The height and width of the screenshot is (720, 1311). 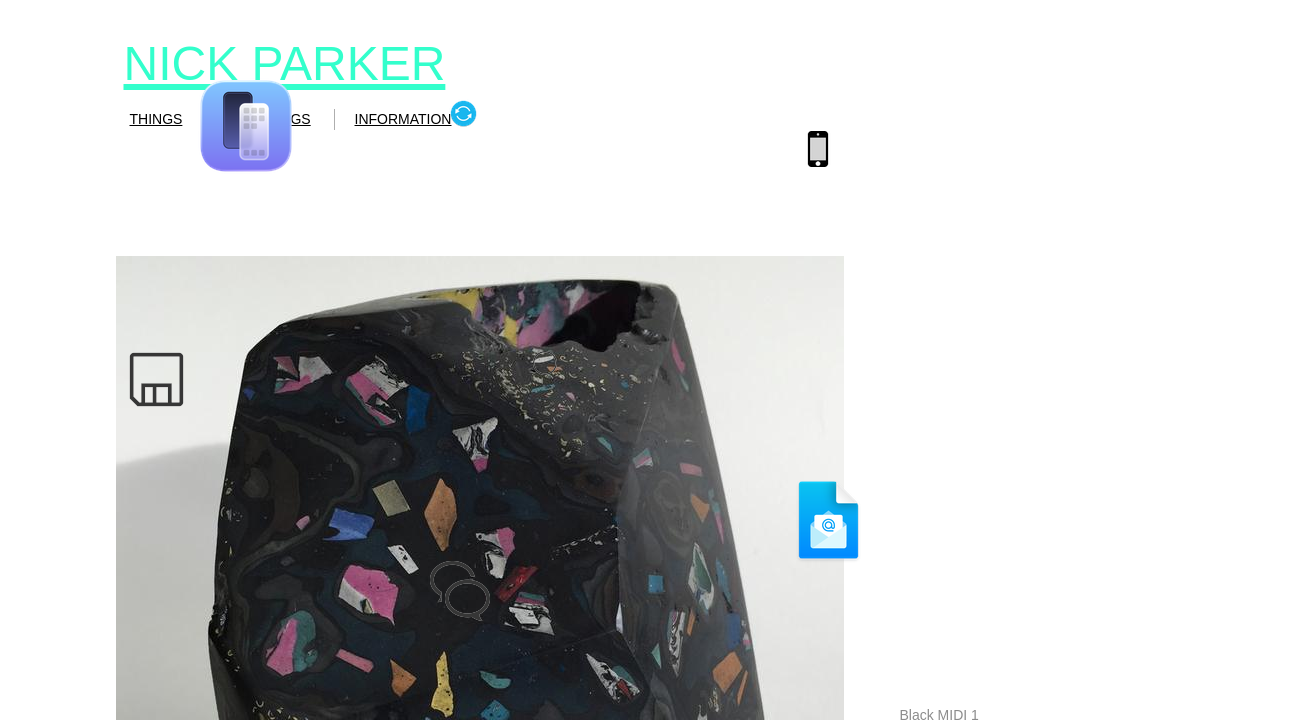 I want to click on indicates fullwidth input mode is active, so click(x=545, y=363).